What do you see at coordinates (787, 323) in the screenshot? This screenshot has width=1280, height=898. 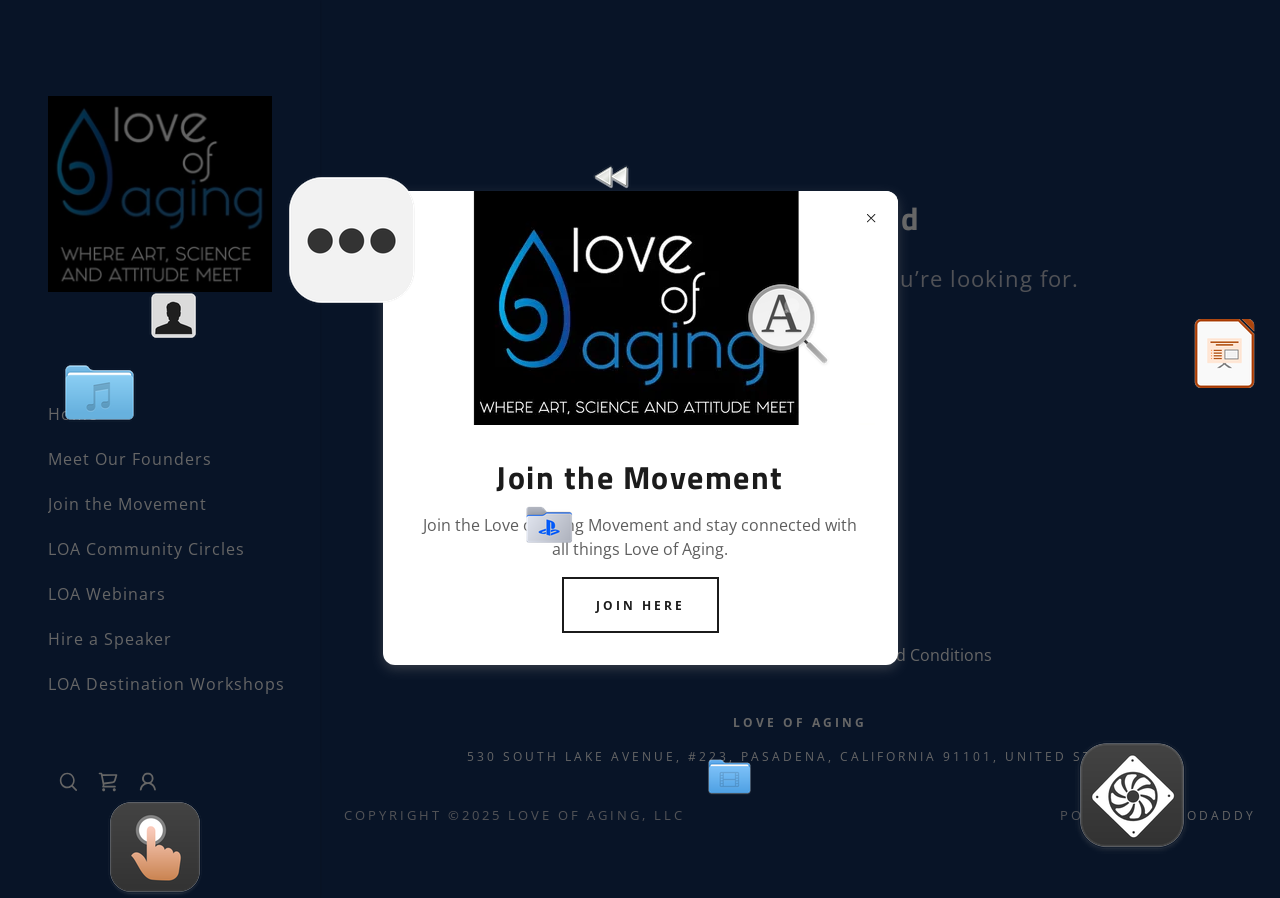 I see `search for text or content` at bounding box center [787, 323].